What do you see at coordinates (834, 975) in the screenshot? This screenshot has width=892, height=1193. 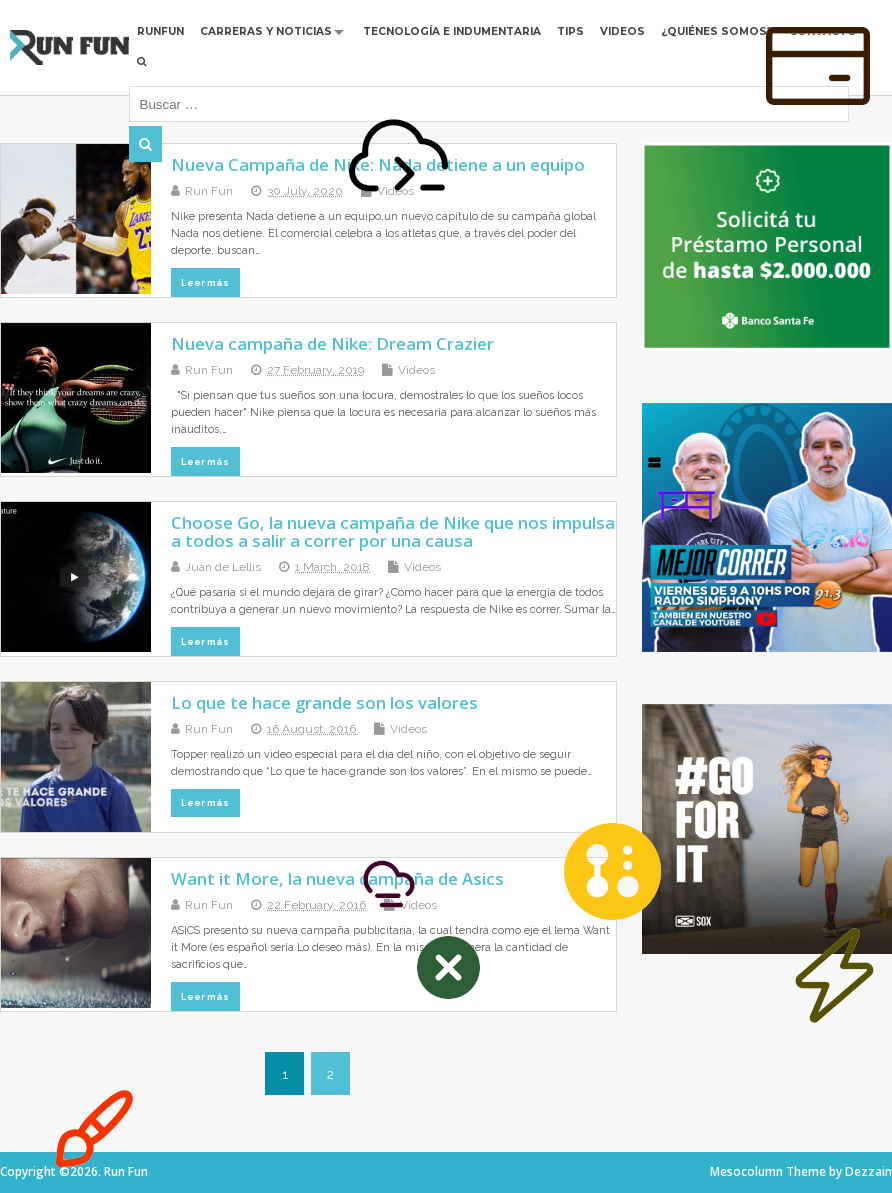 I see `indicates a quick action or shortcut` at bounding box center [834, 975].